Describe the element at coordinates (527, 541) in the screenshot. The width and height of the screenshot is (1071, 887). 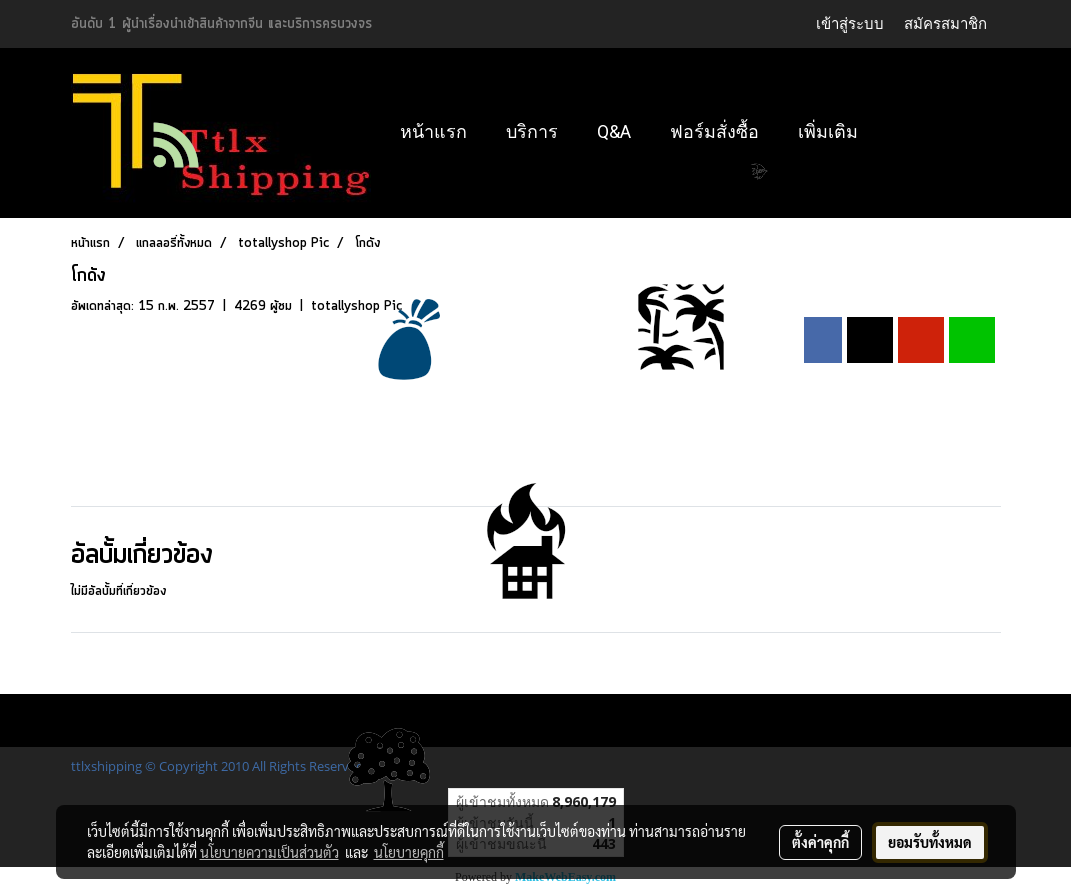
I see `indicates a fire hazard or emergency alert` at that location.